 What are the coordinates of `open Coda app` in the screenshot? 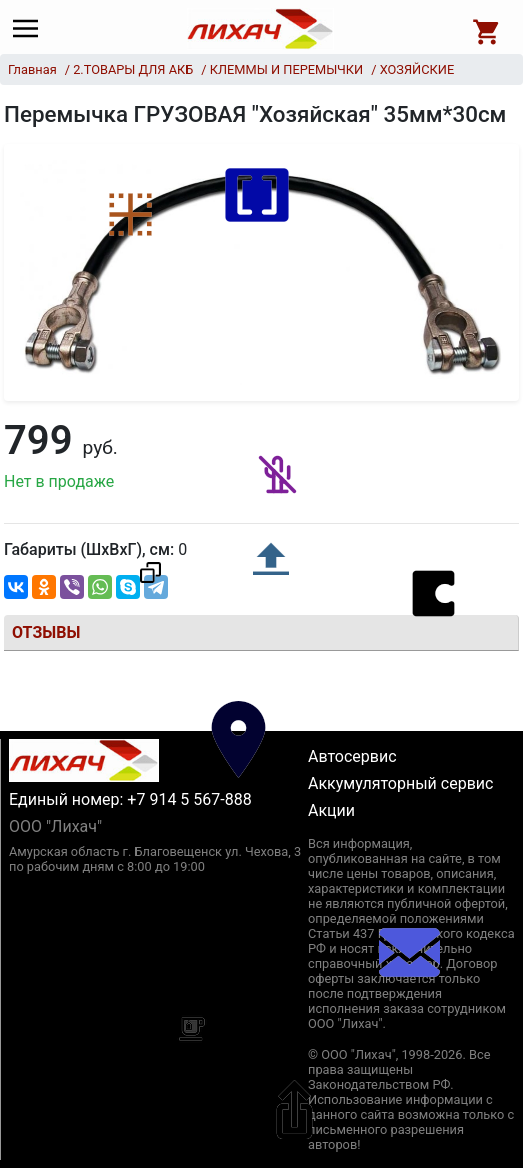 It's located at (433, 593).